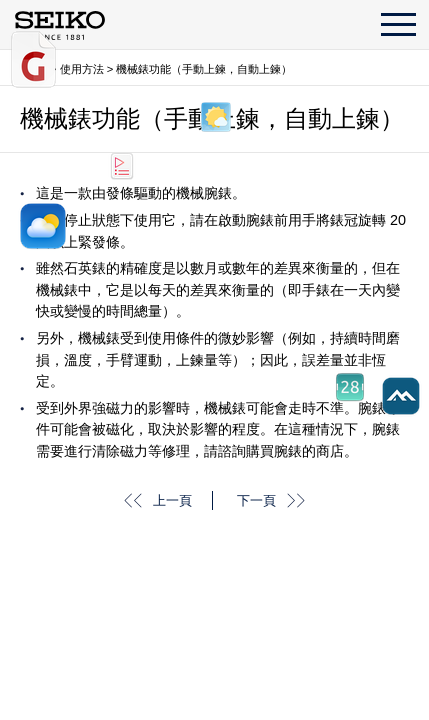 Image resolution: width=429 pixels, height=720 pixels. What do you see at coordinates (401, 396) in the screenshot?
I see `open alpine linux application` at bounding box center [401, 396].